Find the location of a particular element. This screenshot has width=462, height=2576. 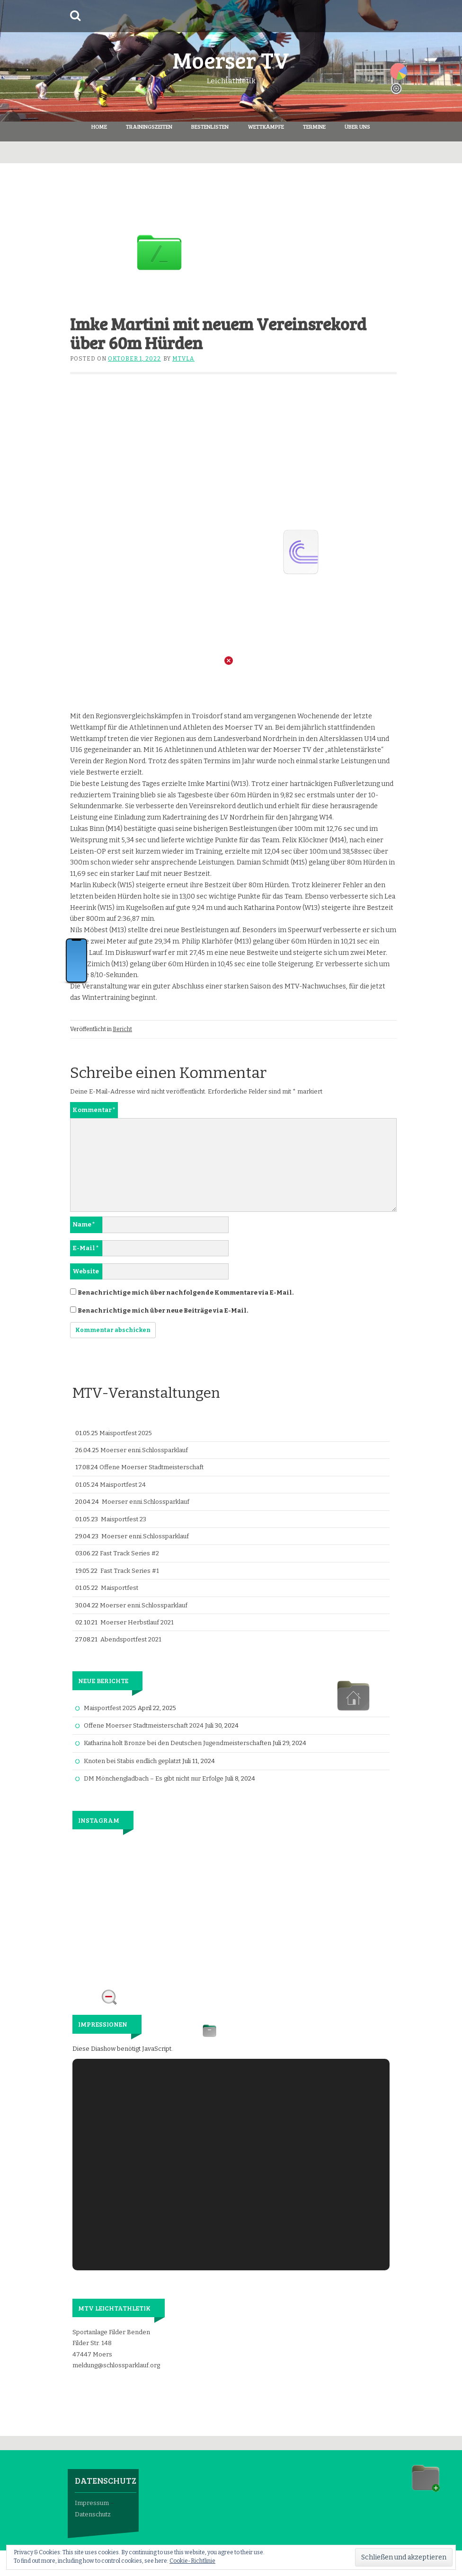

access the root directory folder is located at coordinates (159, 252).